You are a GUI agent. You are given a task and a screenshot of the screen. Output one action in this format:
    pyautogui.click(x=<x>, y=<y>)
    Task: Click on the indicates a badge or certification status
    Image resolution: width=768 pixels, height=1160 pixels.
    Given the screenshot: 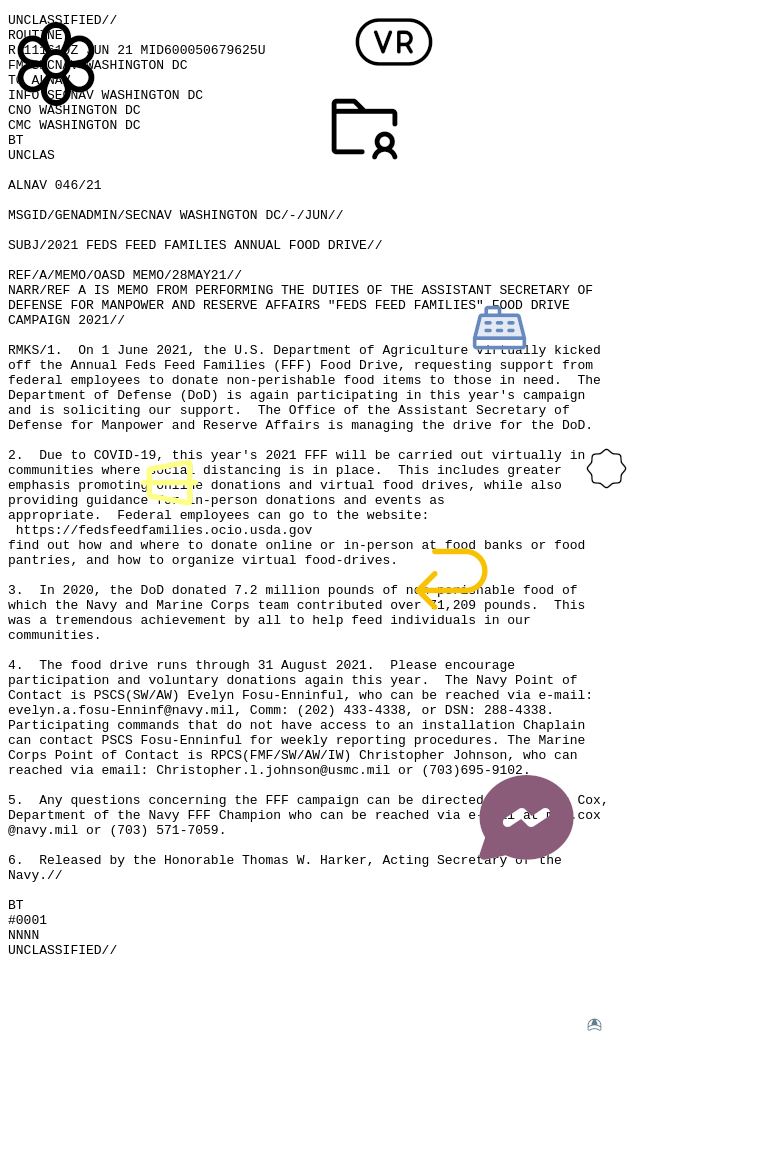 What is the action you would take?
    pyautogui.click(x=606, y=468)
    